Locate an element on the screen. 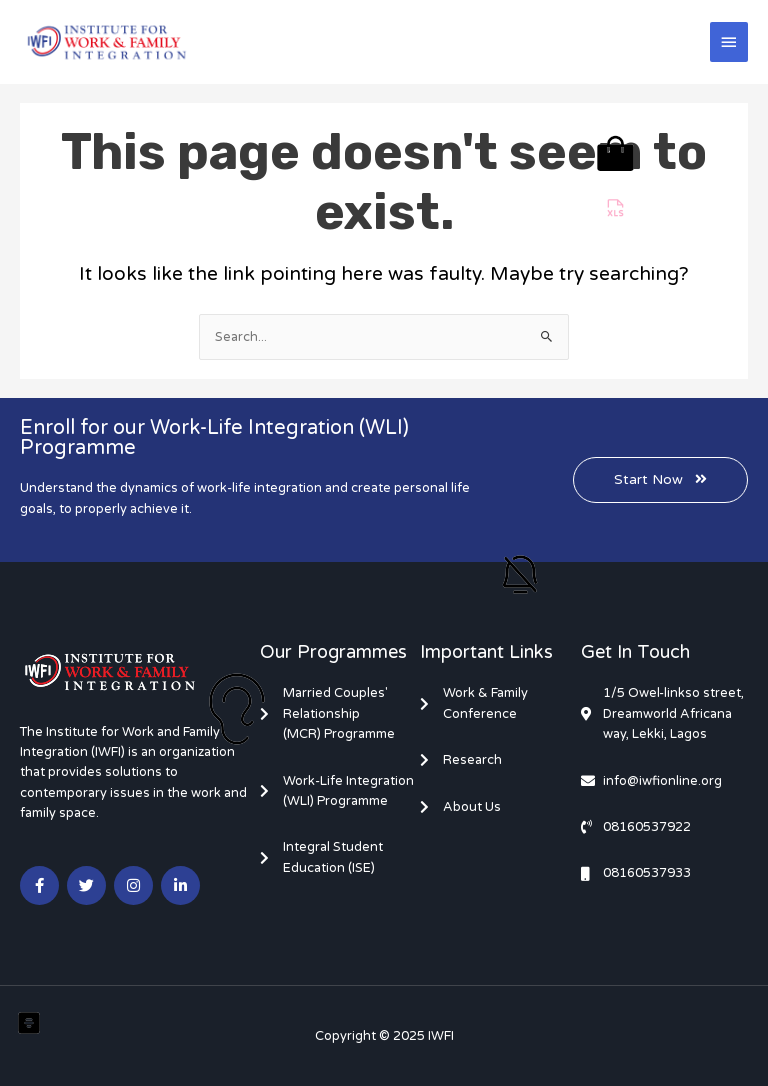 The height and width of the screenshot is (1086, 768). center align content horizontally and vertically is located at coordinates (29, 1023).